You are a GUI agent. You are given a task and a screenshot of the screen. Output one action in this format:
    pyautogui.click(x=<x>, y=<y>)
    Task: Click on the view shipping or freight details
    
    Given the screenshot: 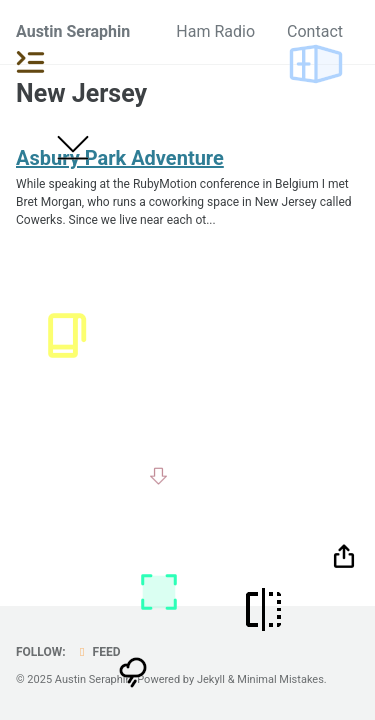 What is the action you would take?
    pyautogui.click(x=316, y=64)
    